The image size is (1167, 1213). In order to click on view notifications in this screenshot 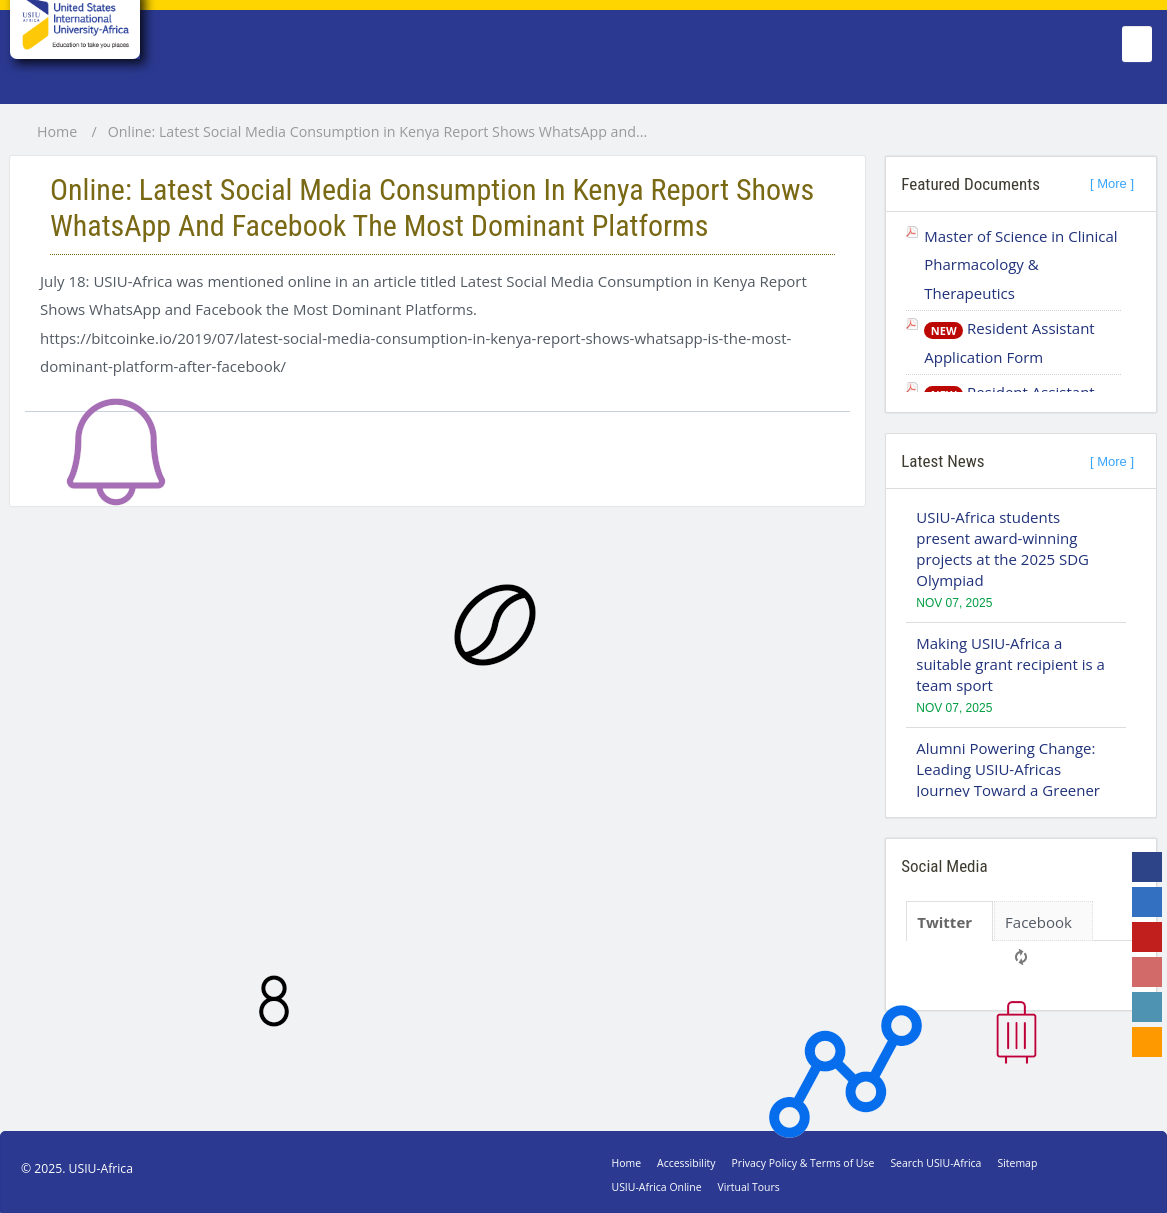, I will do `click(116, 452)`.